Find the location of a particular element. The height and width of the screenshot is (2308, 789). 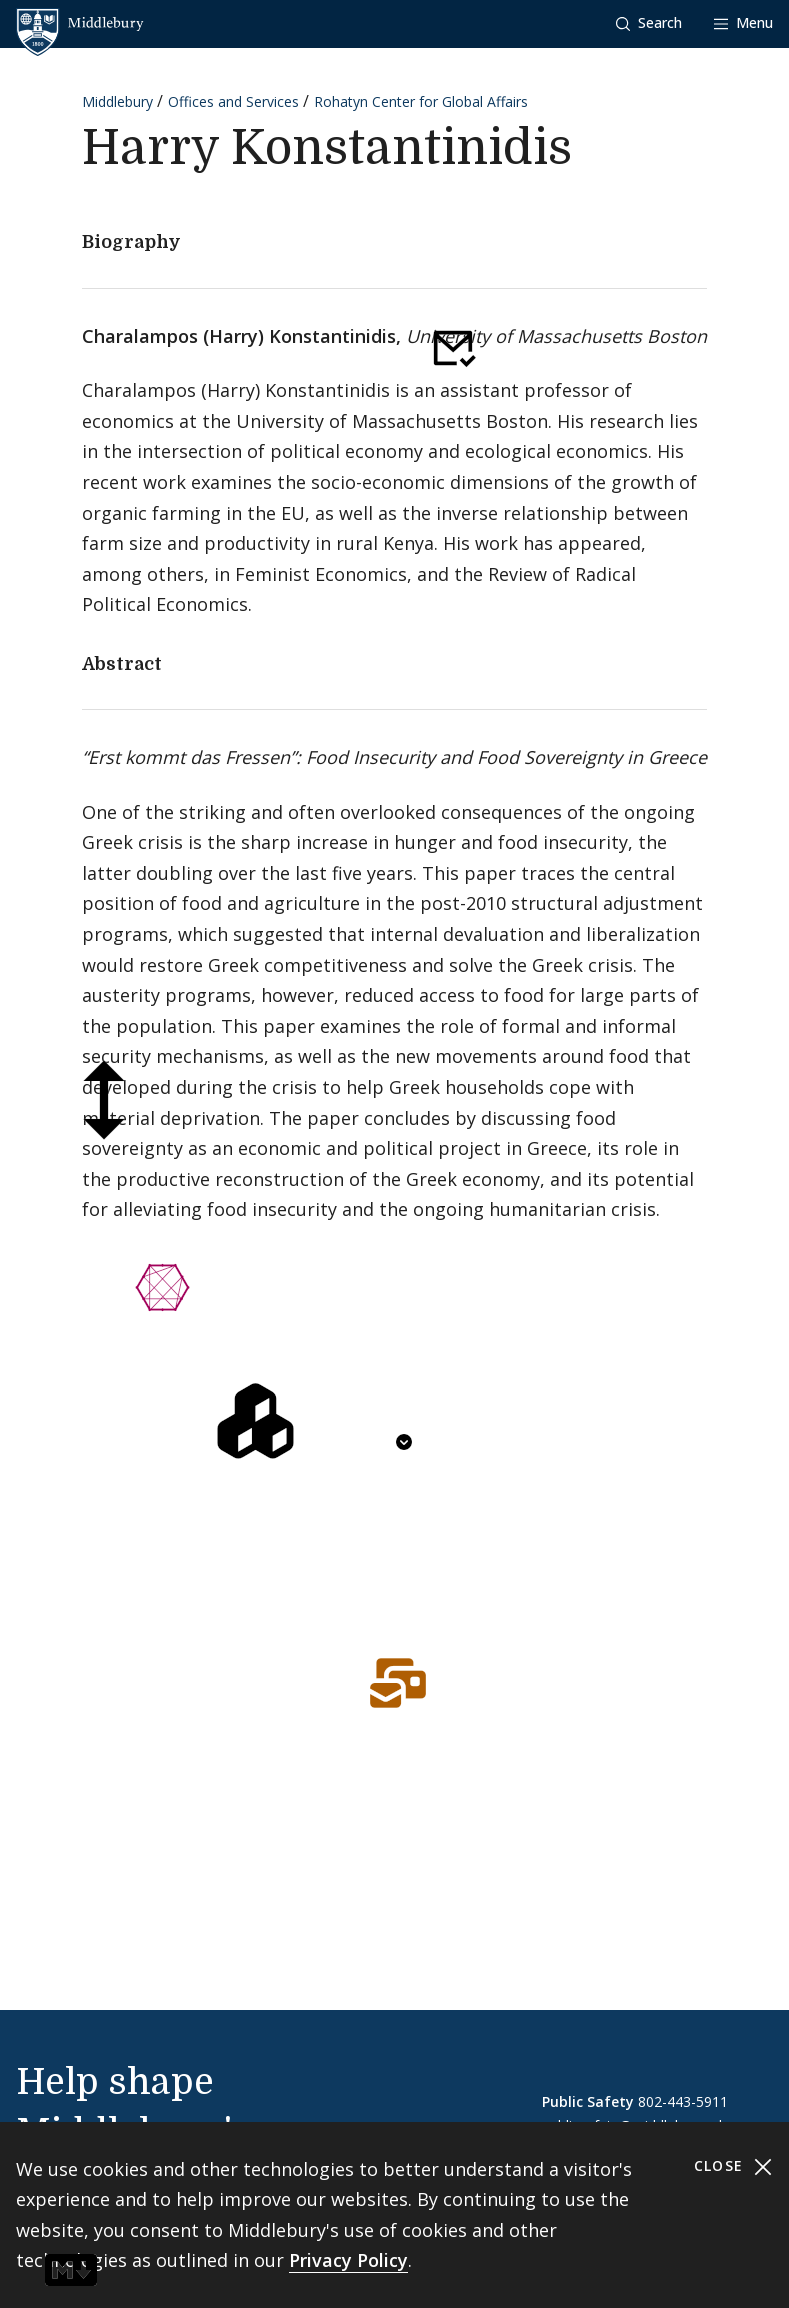

expand content vertically is located at coordinates (104, 1100).